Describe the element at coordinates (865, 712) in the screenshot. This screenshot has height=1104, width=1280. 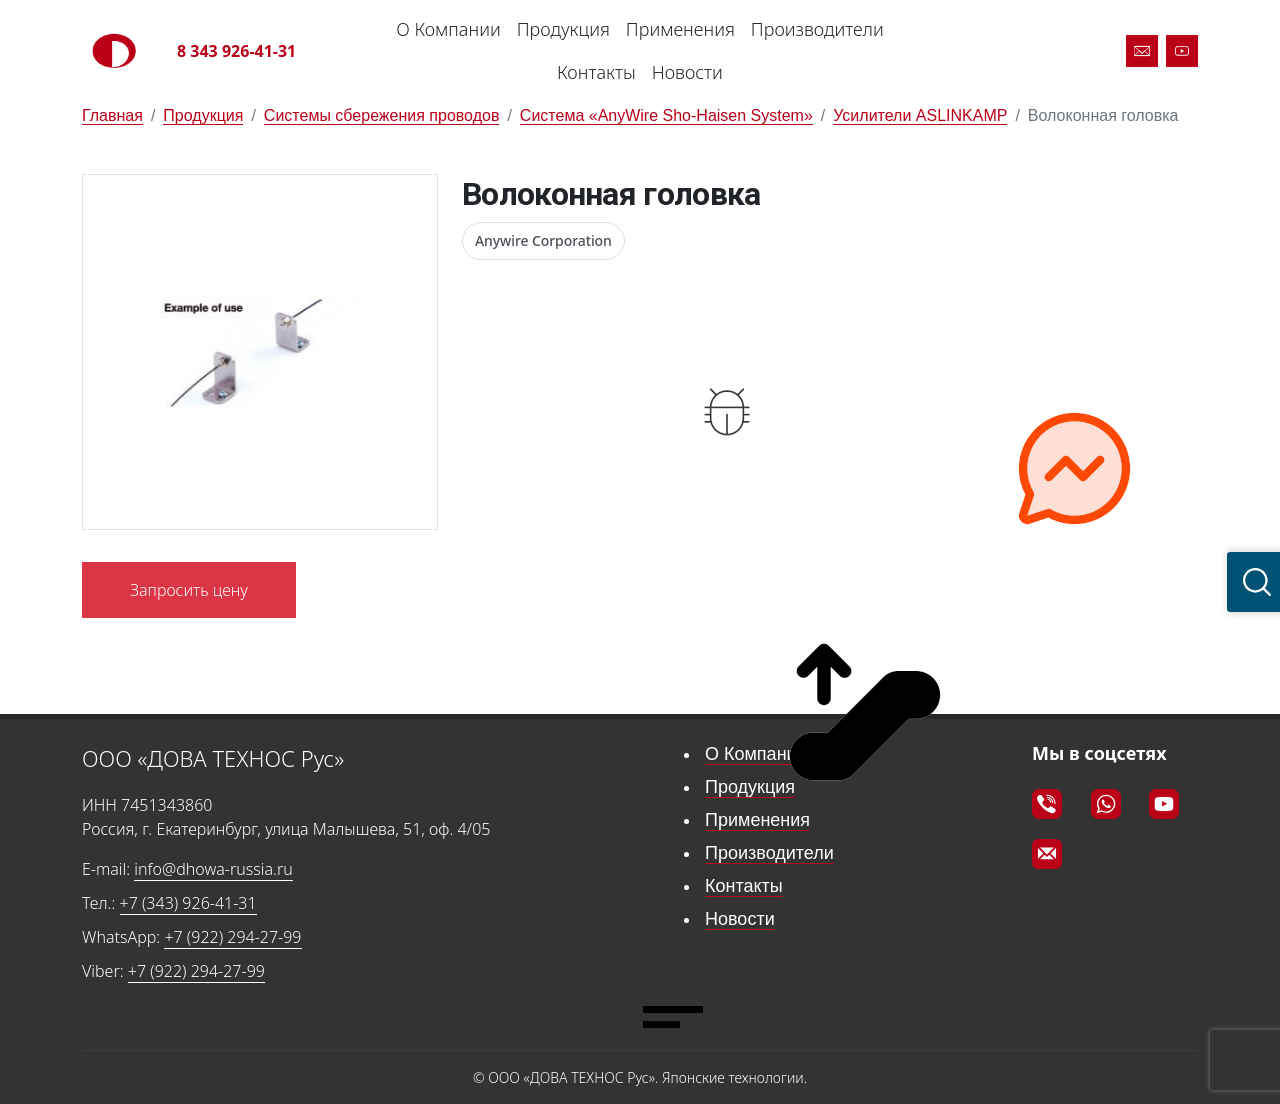
I see `escalator going up` at that location.